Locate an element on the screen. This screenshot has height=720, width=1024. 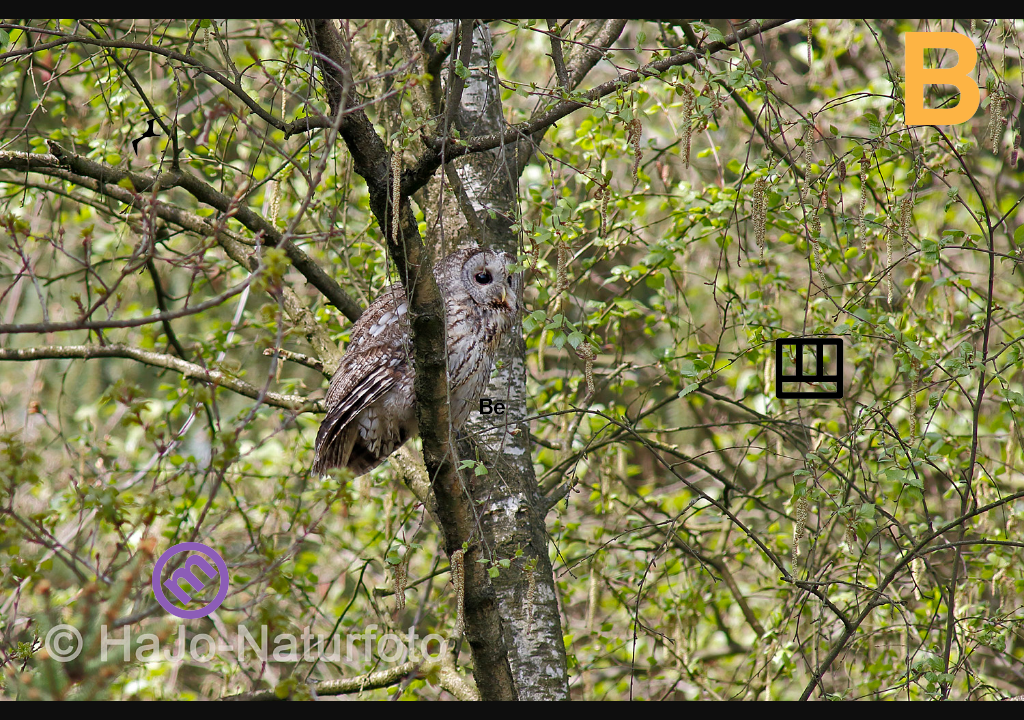
visit behance portfolio is located at coordinates (492, 406).